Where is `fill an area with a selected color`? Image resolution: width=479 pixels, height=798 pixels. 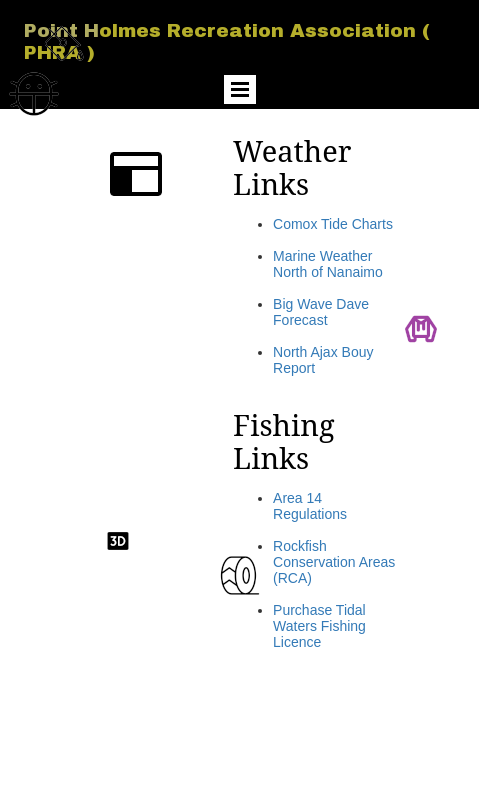
fill an area with a selected color is located at coordinates (63, 44).